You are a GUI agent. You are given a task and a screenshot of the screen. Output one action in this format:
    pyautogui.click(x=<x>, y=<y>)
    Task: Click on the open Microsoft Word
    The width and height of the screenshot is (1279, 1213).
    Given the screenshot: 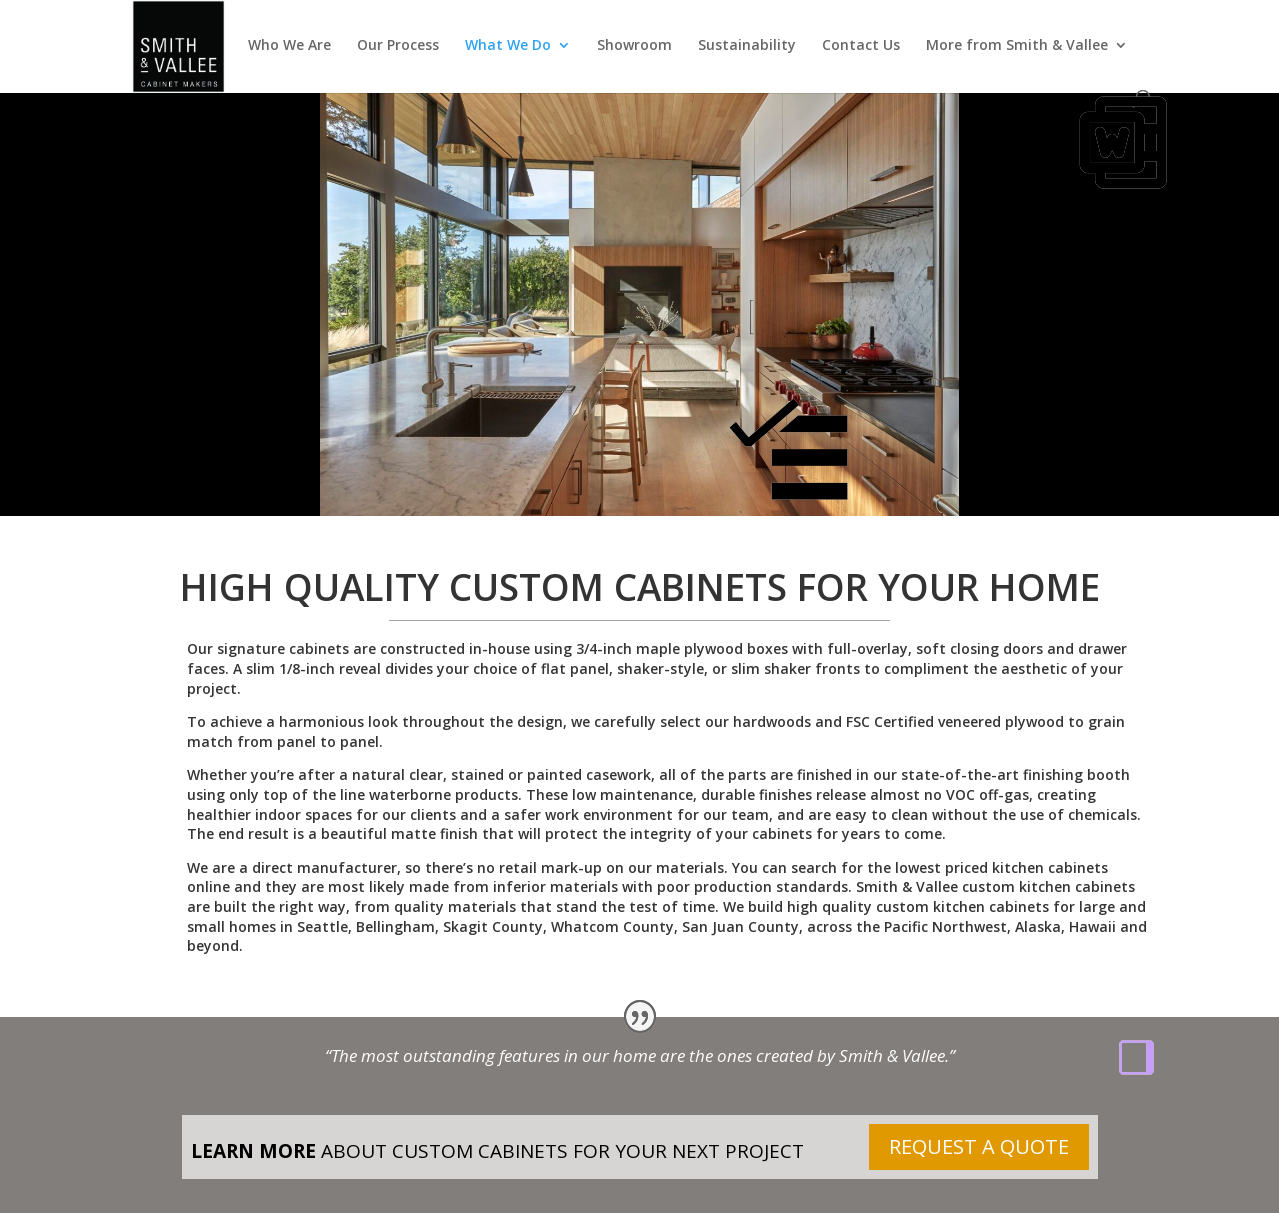 What is the action you would take?
    pyautogui.click(x=1127, y=142)
    